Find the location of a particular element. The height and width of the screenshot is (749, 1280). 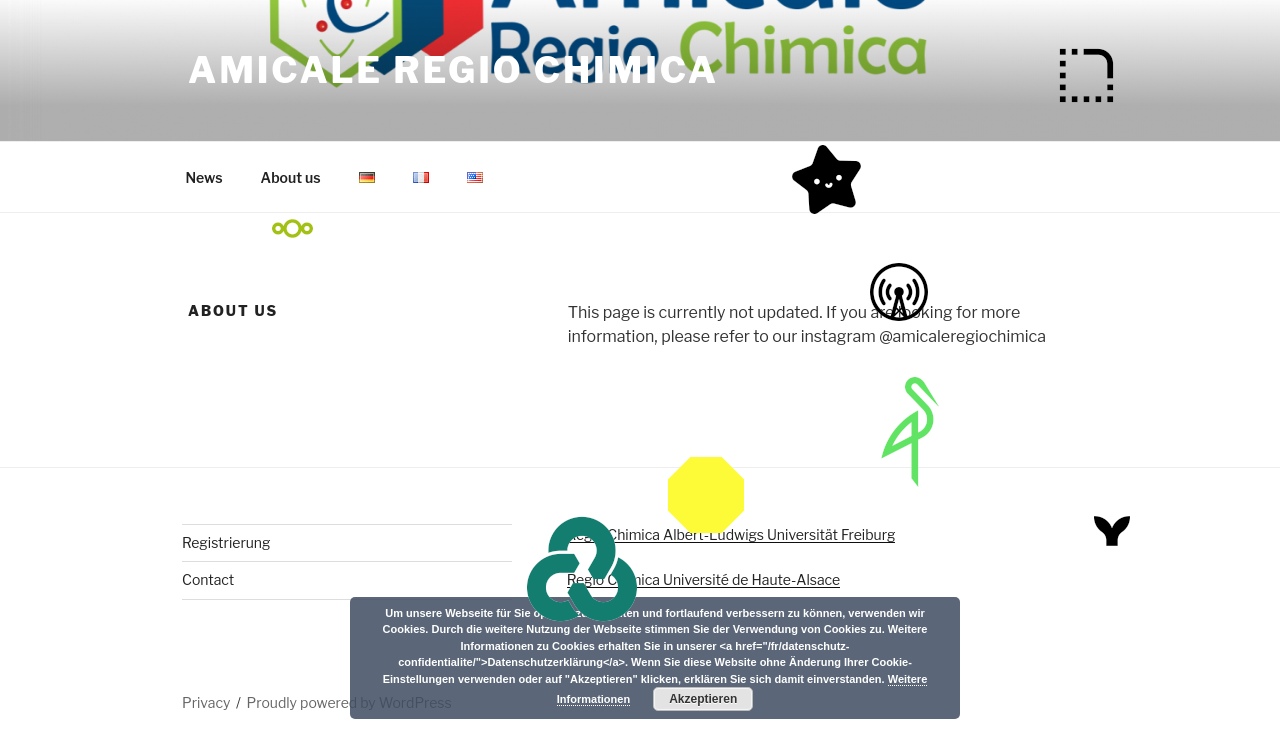

open Mermaid diagramming tool is located at coordinates (1112, 531).